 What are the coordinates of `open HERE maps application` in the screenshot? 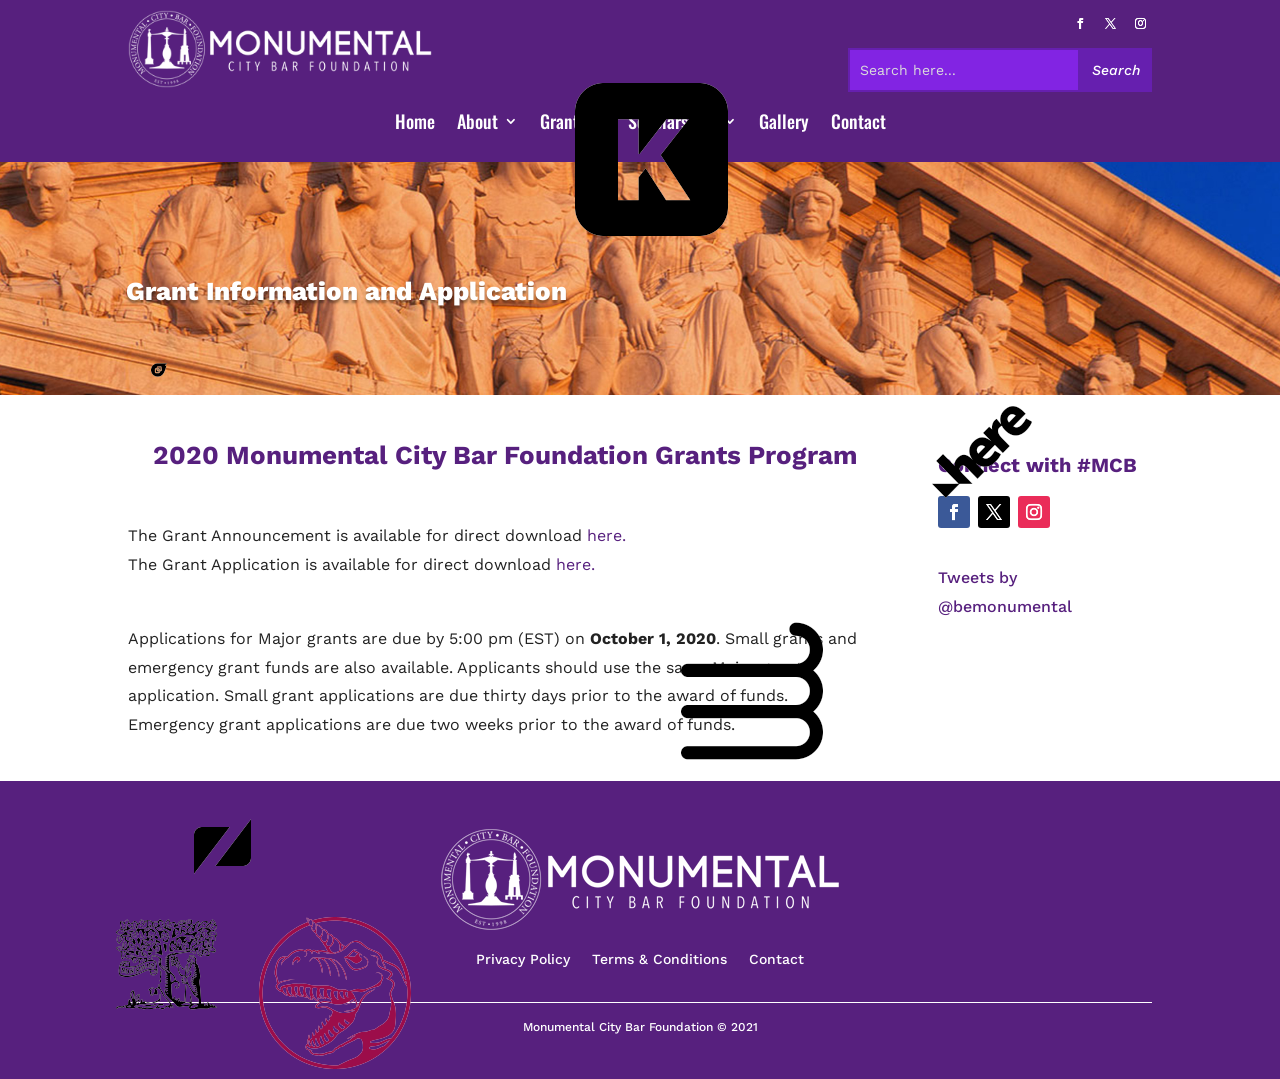 It's located at (982, 452).